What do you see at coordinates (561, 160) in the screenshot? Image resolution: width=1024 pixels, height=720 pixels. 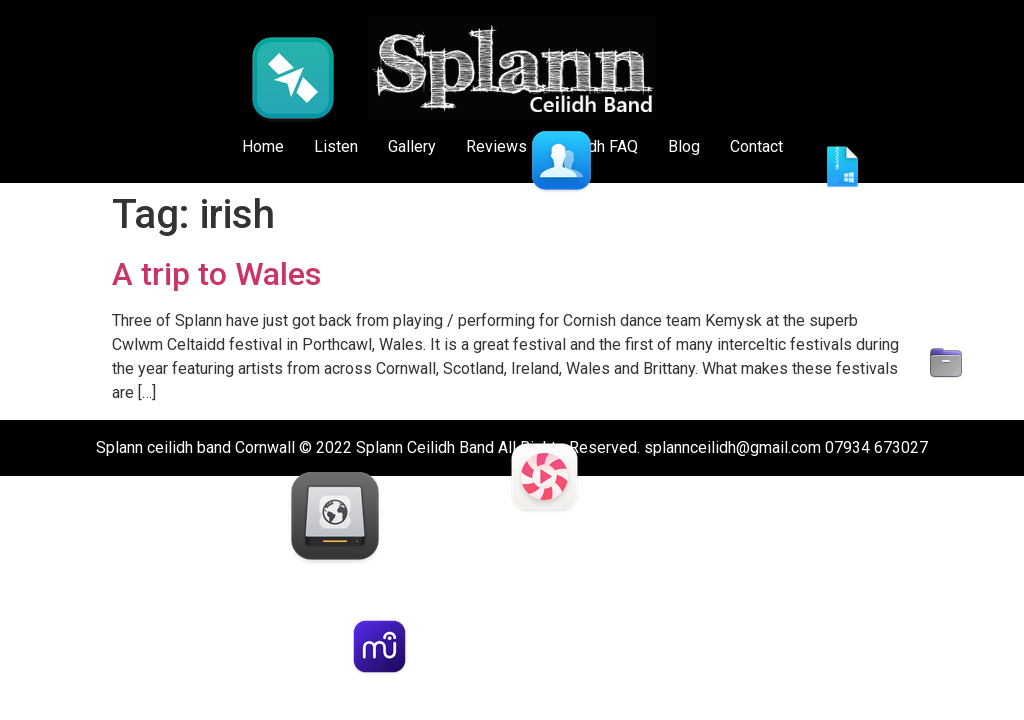 I see `access contacts or user directory` at bounding box center [561, 160].